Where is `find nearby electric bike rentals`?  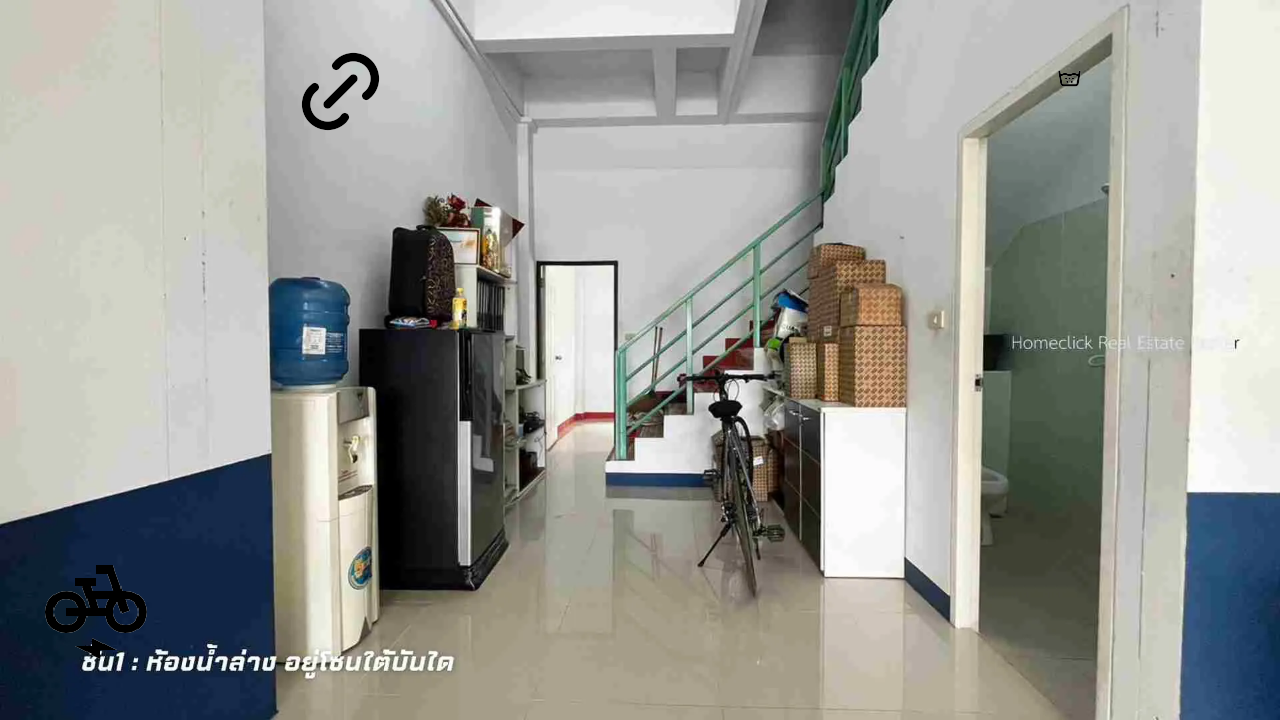
find nearby electric bike rentals is located at coordinates (96, 612).